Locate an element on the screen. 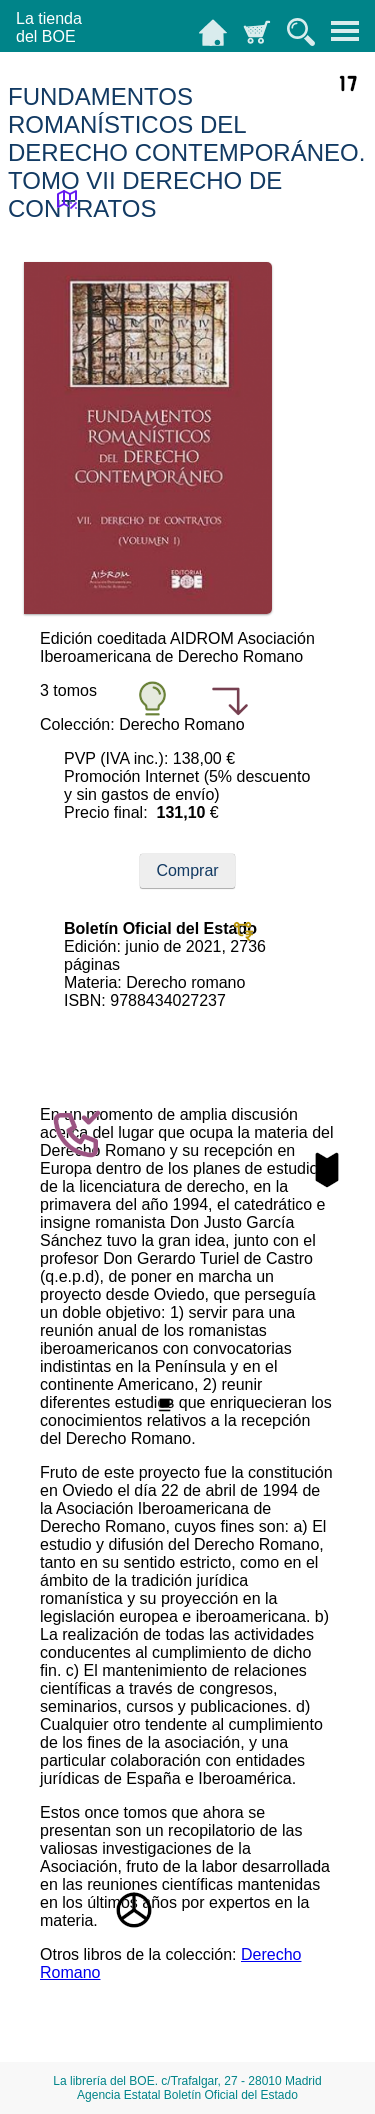 The image size is (375, 2114). mercedes-benz brand logo is located at coordinates (134, 1910).